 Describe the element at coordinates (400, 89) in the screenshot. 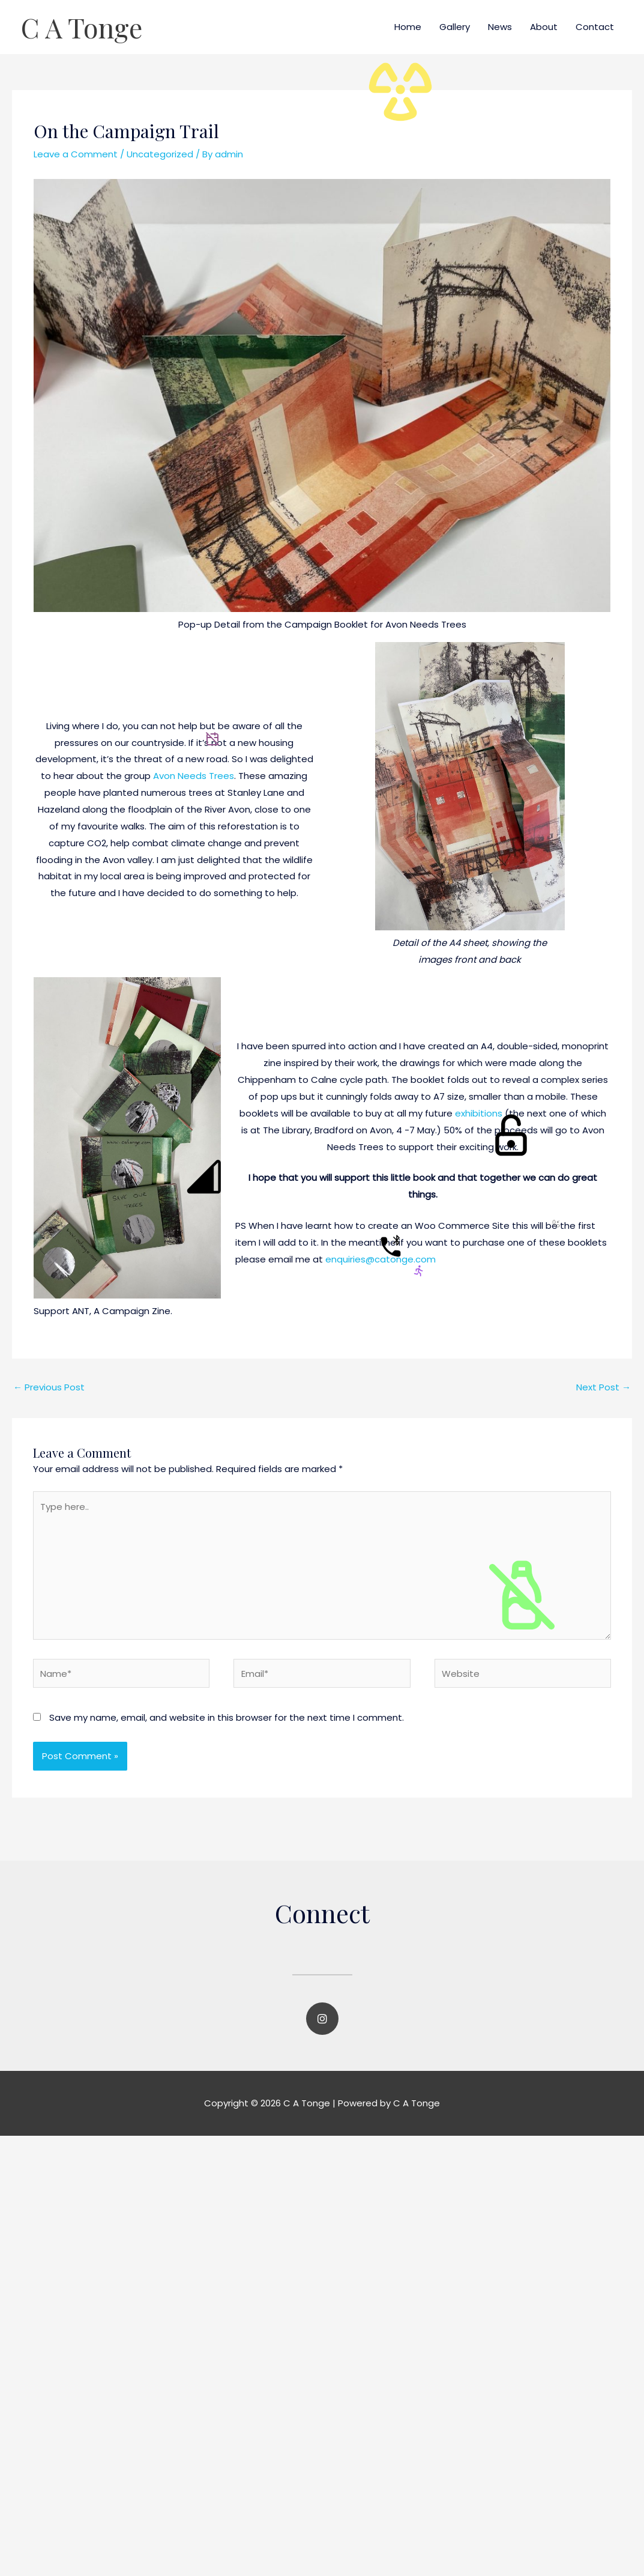

I see `indicates radioactive or hazardous material warning` at that location.